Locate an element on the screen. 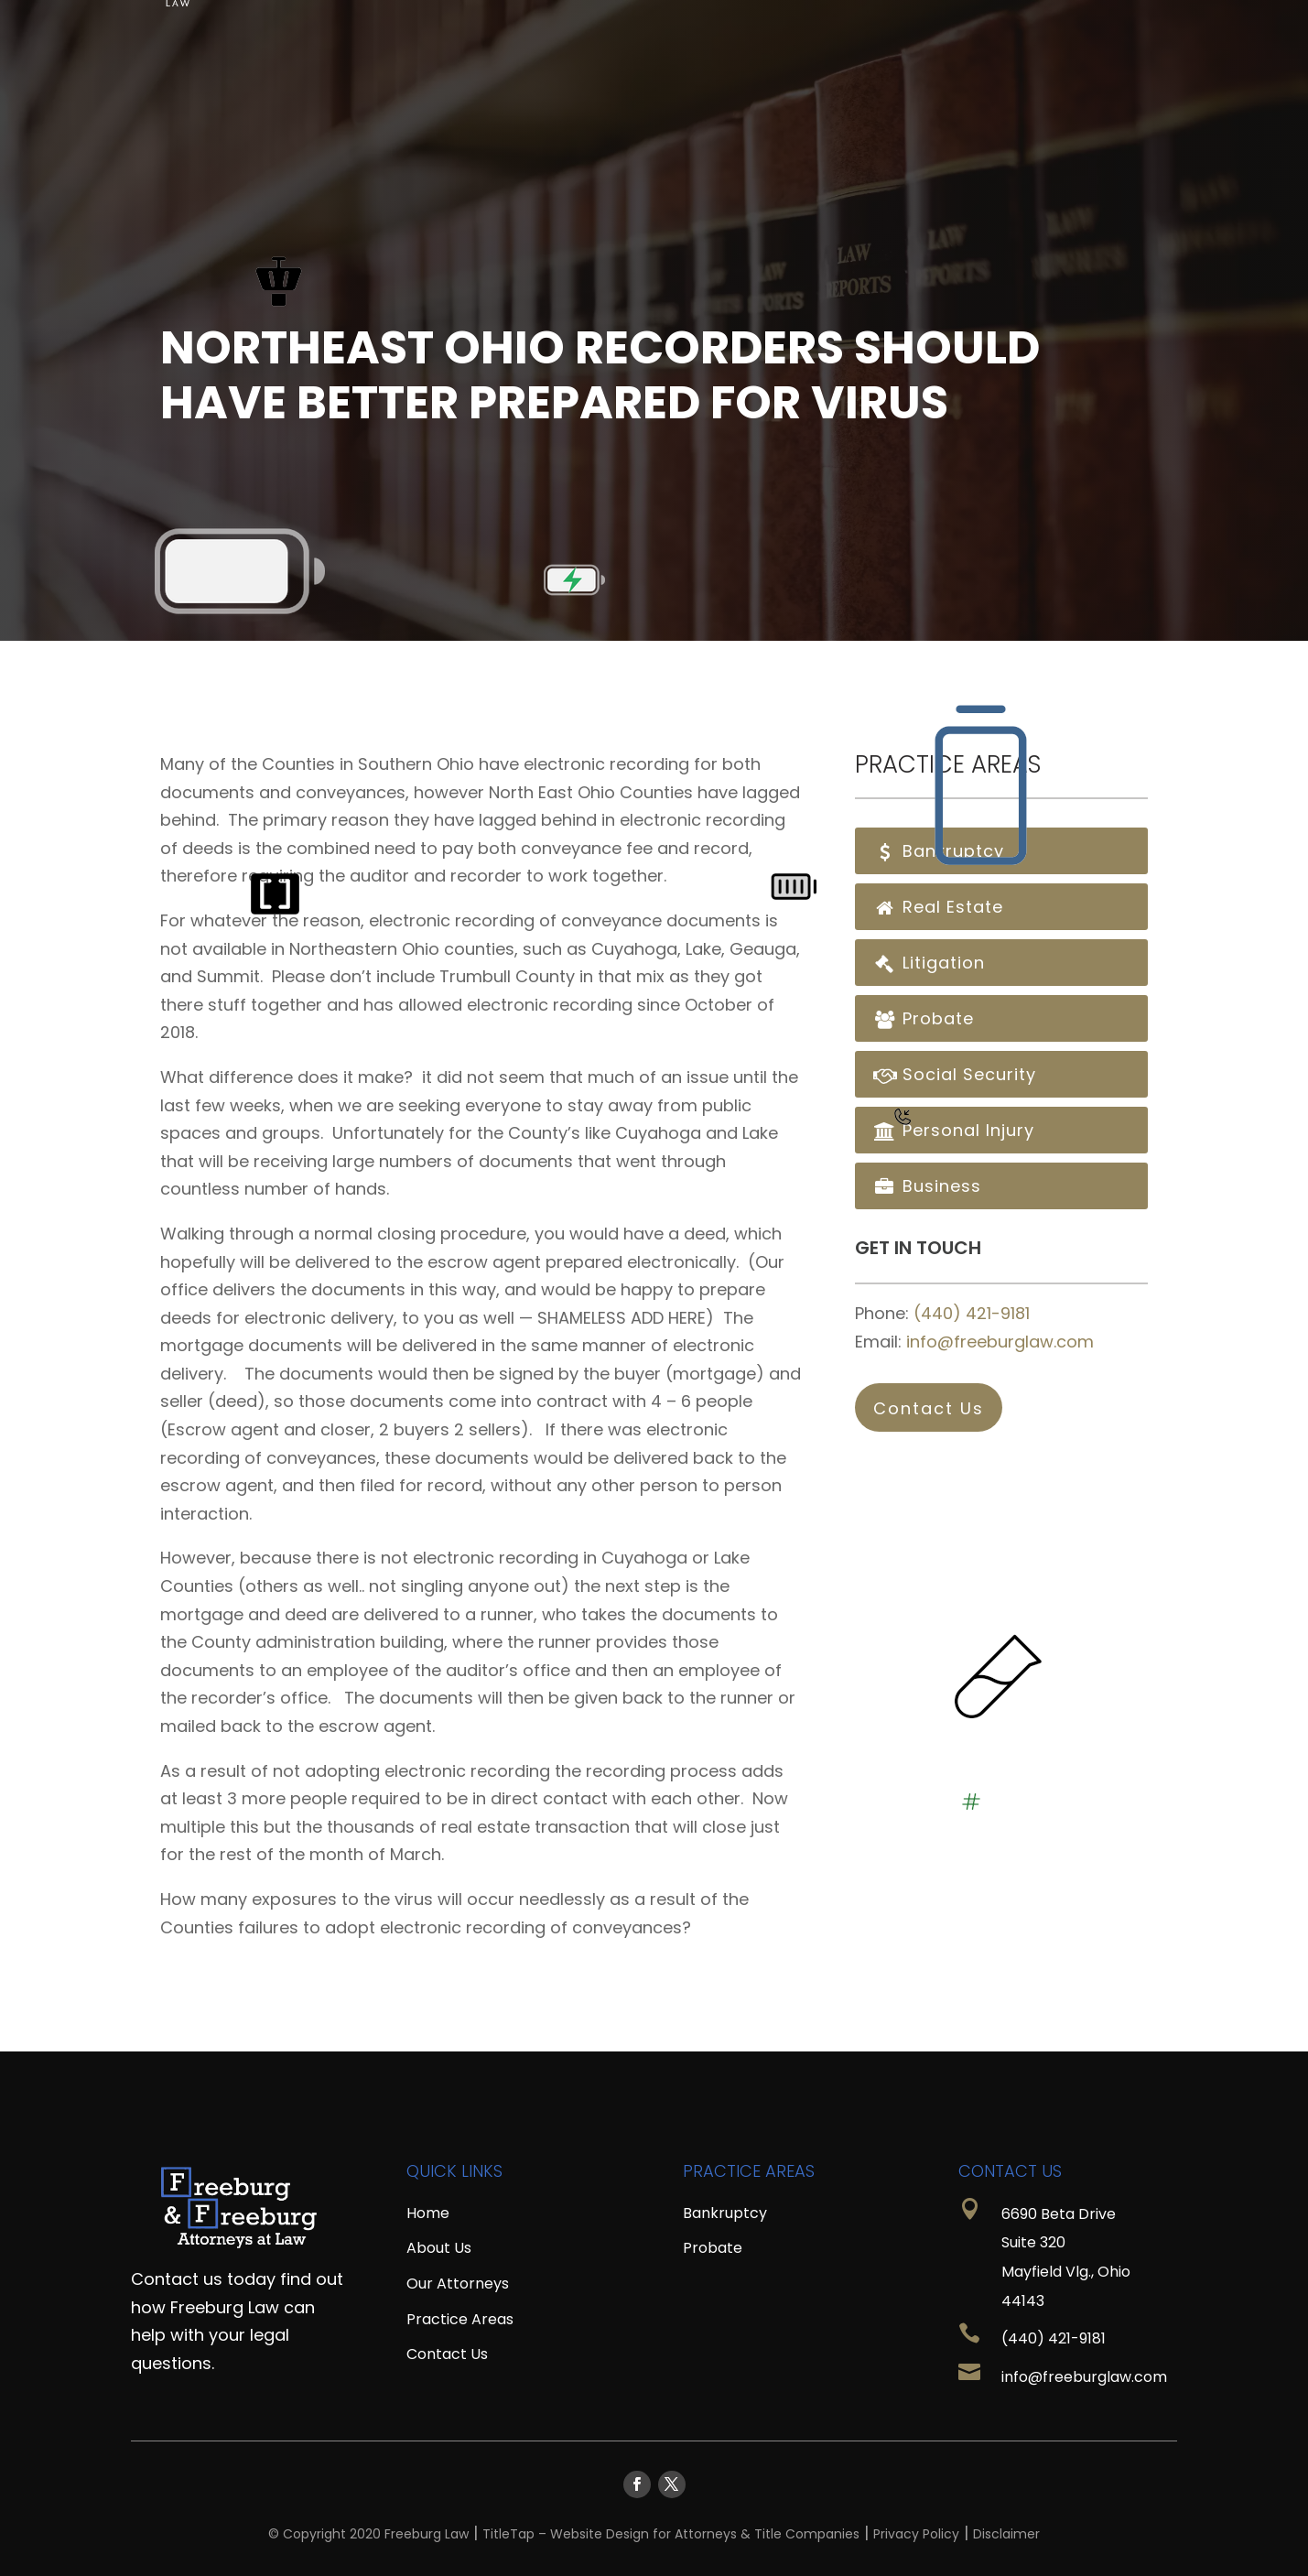  indicates battery is at 90% charge is located at coordinates (240, 571).